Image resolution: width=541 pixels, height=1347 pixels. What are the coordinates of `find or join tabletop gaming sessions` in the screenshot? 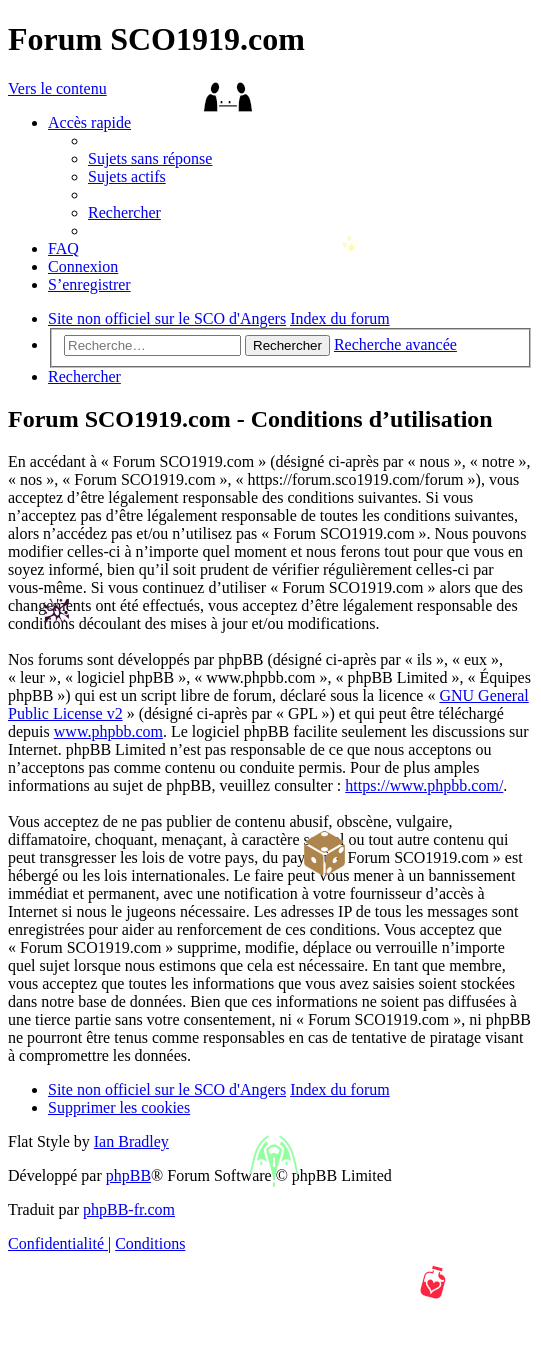 It's located at (228, 97).